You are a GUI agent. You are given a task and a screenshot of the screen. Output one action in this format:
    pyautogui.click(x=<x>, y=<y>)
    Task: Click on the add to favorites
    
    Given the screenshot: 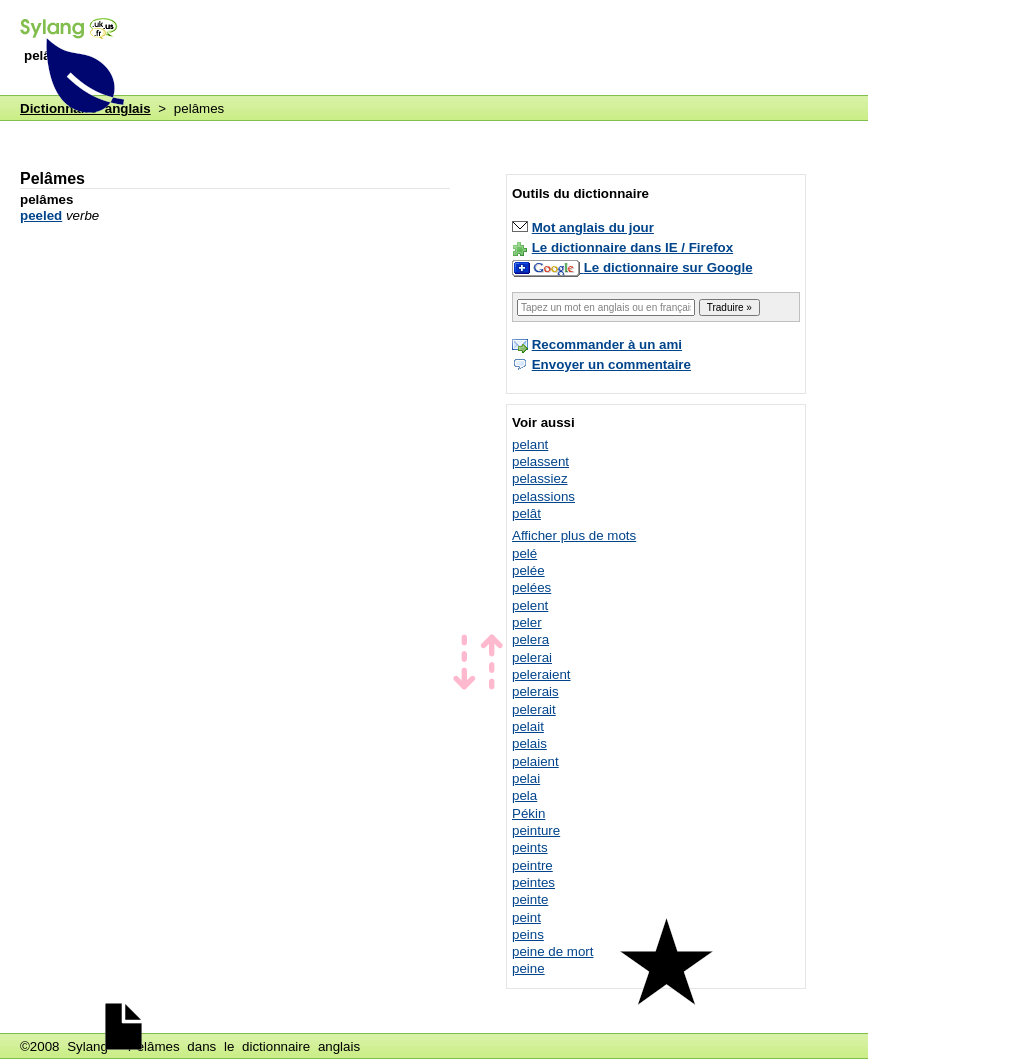 What is the action you would take?
    pyautogui.click(x=666, y=961)
    